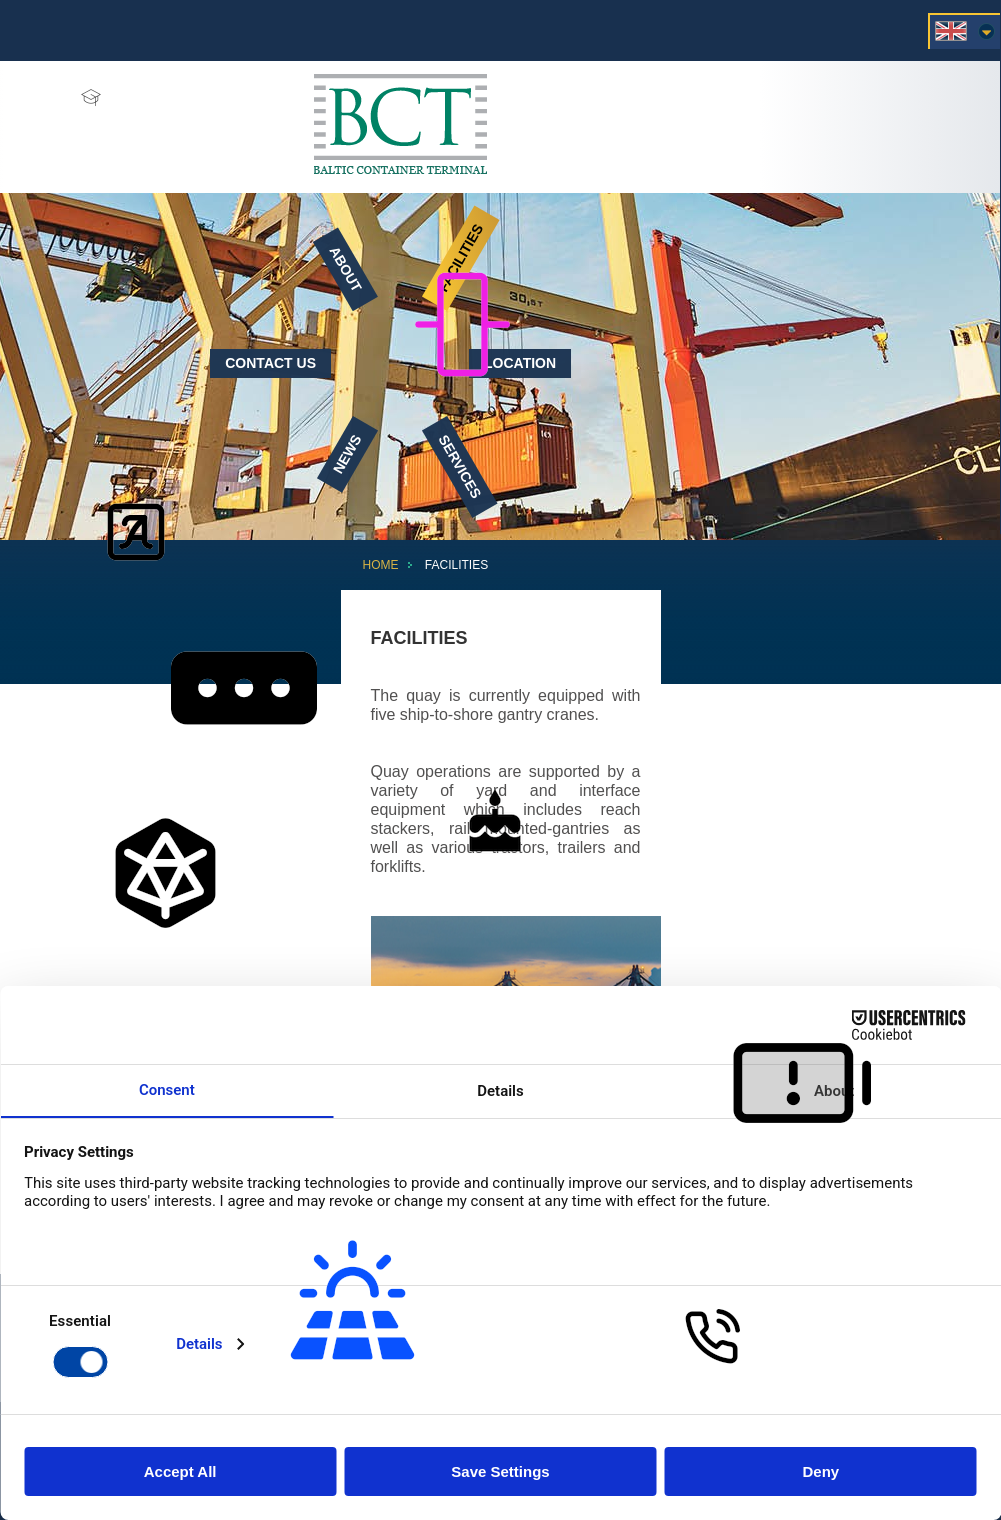 The width and height of the screenshot is (1001, 1520). Describe the element at coordinates (352, 1306) in the screenshot. I see `view solar panel status or energy production` at that location.